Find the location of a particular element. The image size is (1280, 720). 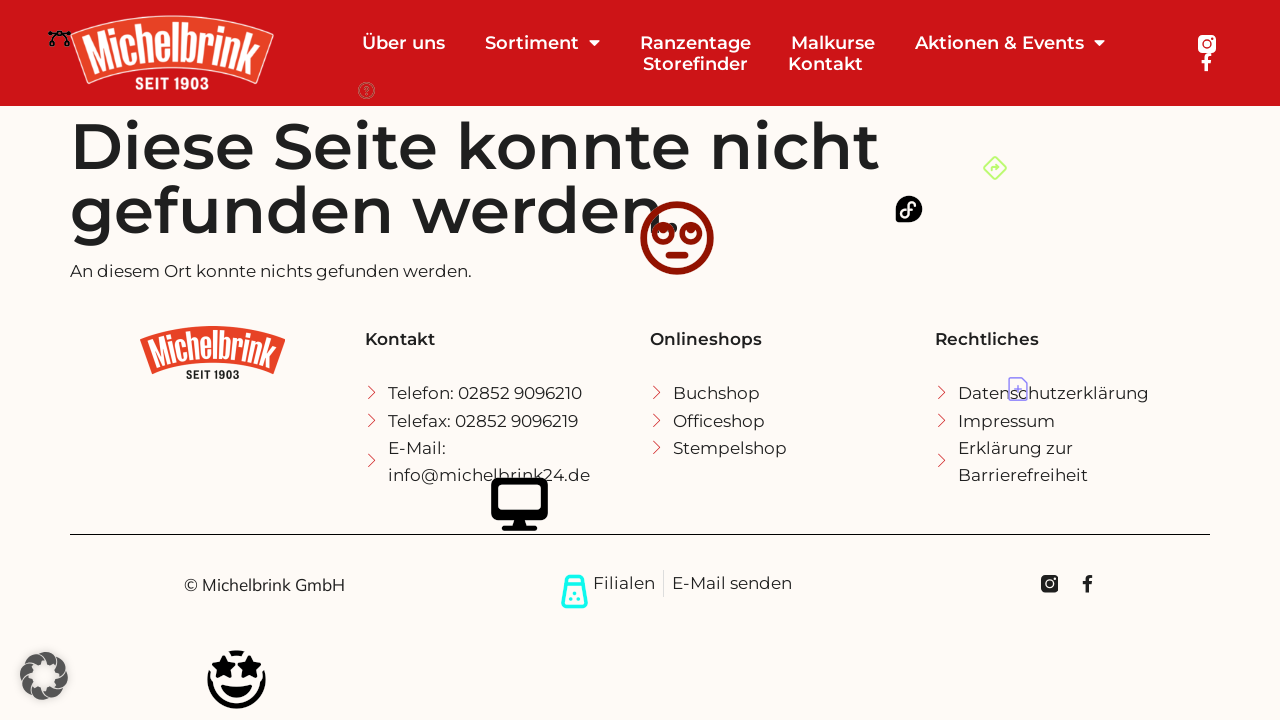

add a new file is located at coordinates (1018, 389).